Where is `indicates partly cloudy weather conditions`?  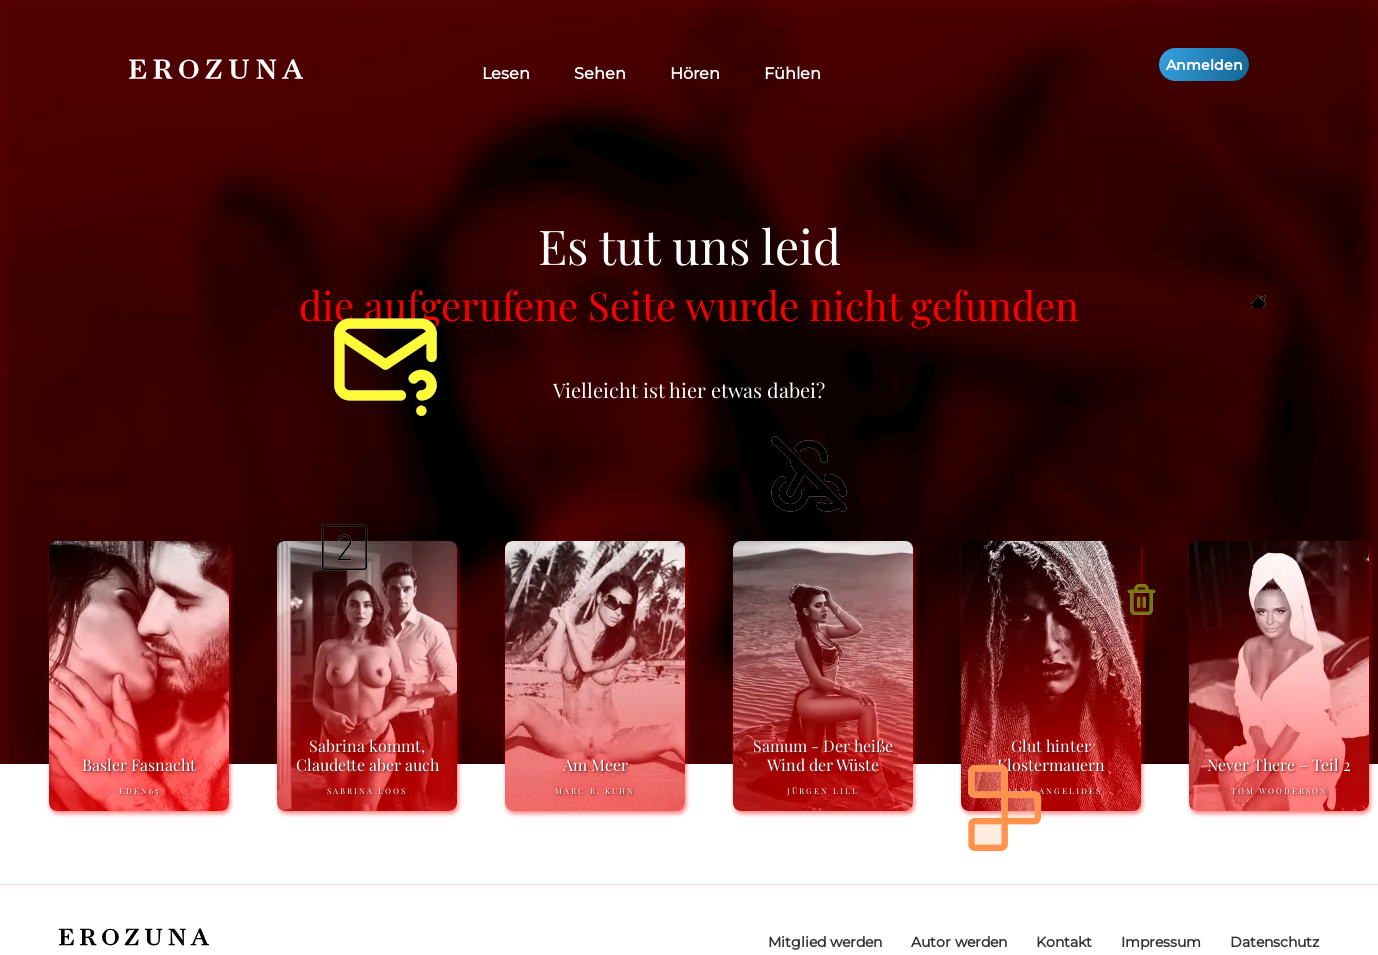
indicates partly cloudy weather conditions is located at coordinates (1259, 301).